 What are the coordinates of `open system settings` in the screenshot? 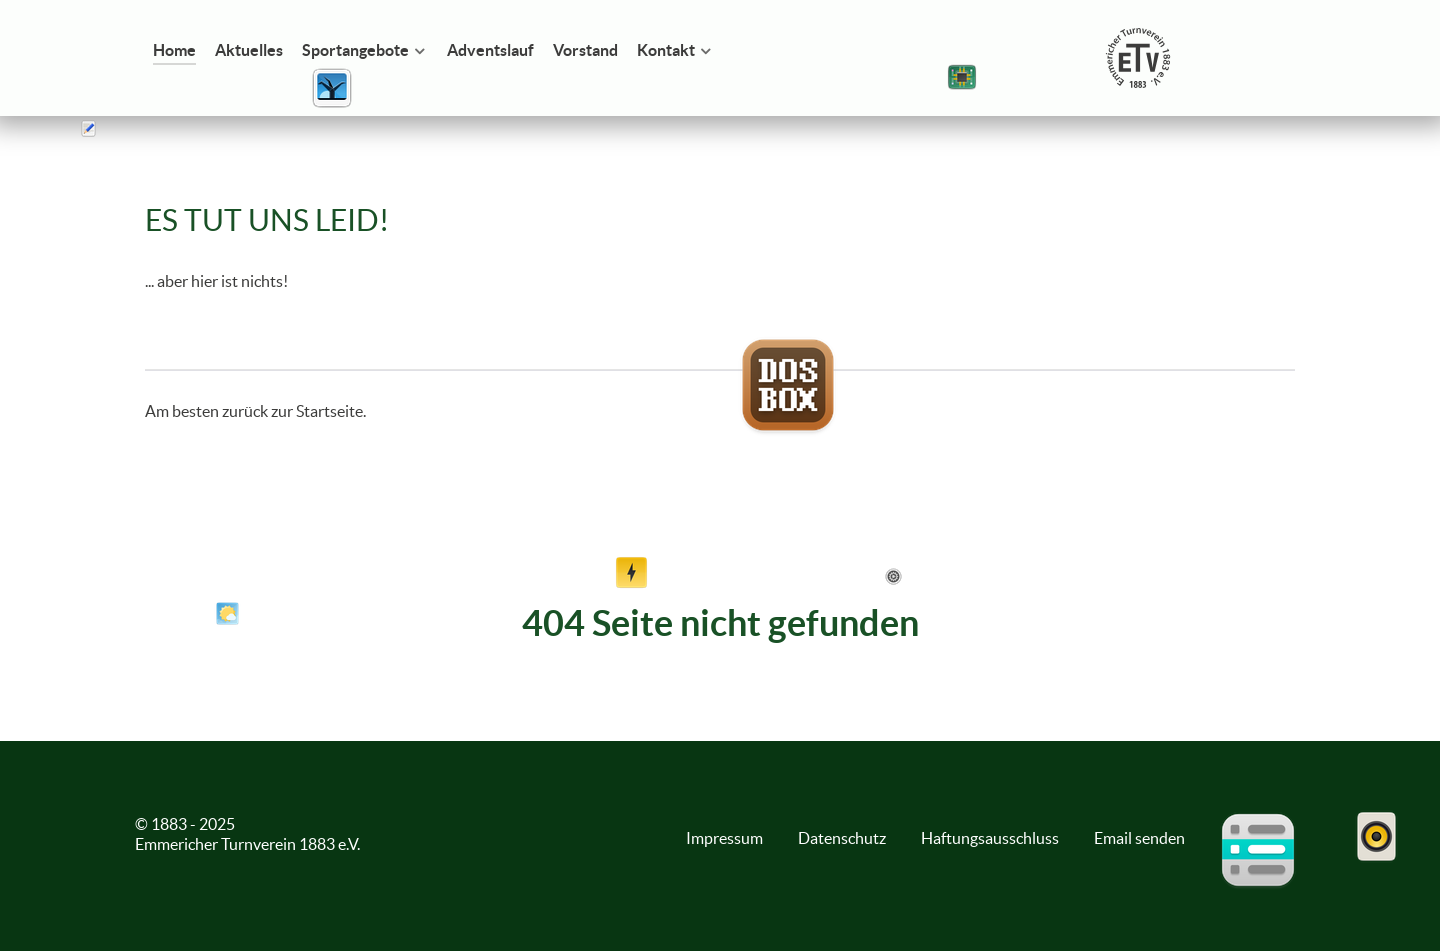 It's located at (893, 576).